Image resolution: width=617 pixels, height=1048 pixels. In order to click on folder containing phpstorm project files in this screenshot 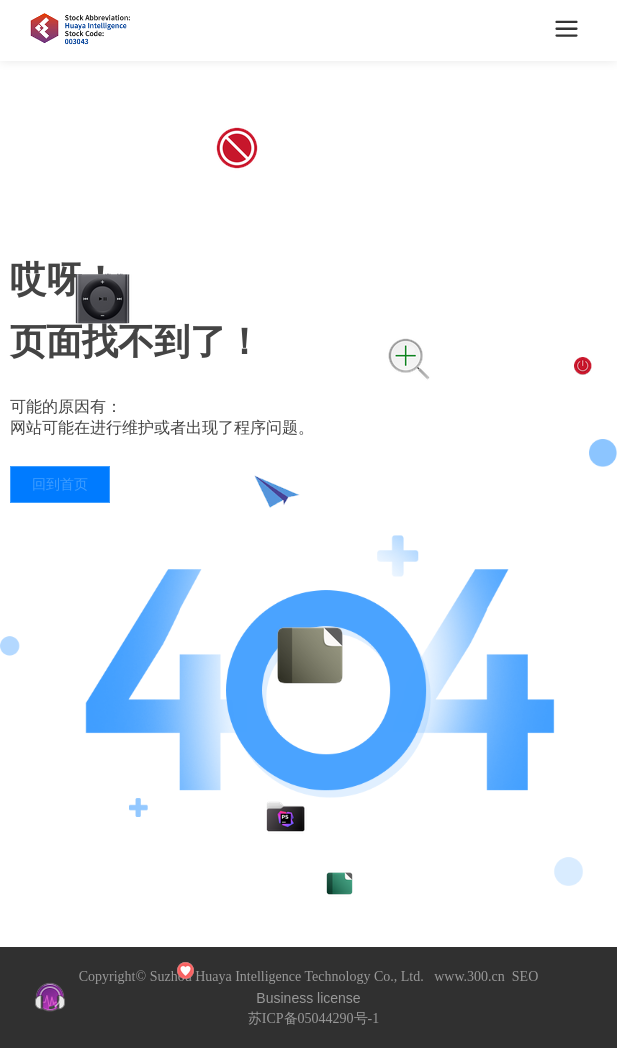, I will do `click(285, 817)`.